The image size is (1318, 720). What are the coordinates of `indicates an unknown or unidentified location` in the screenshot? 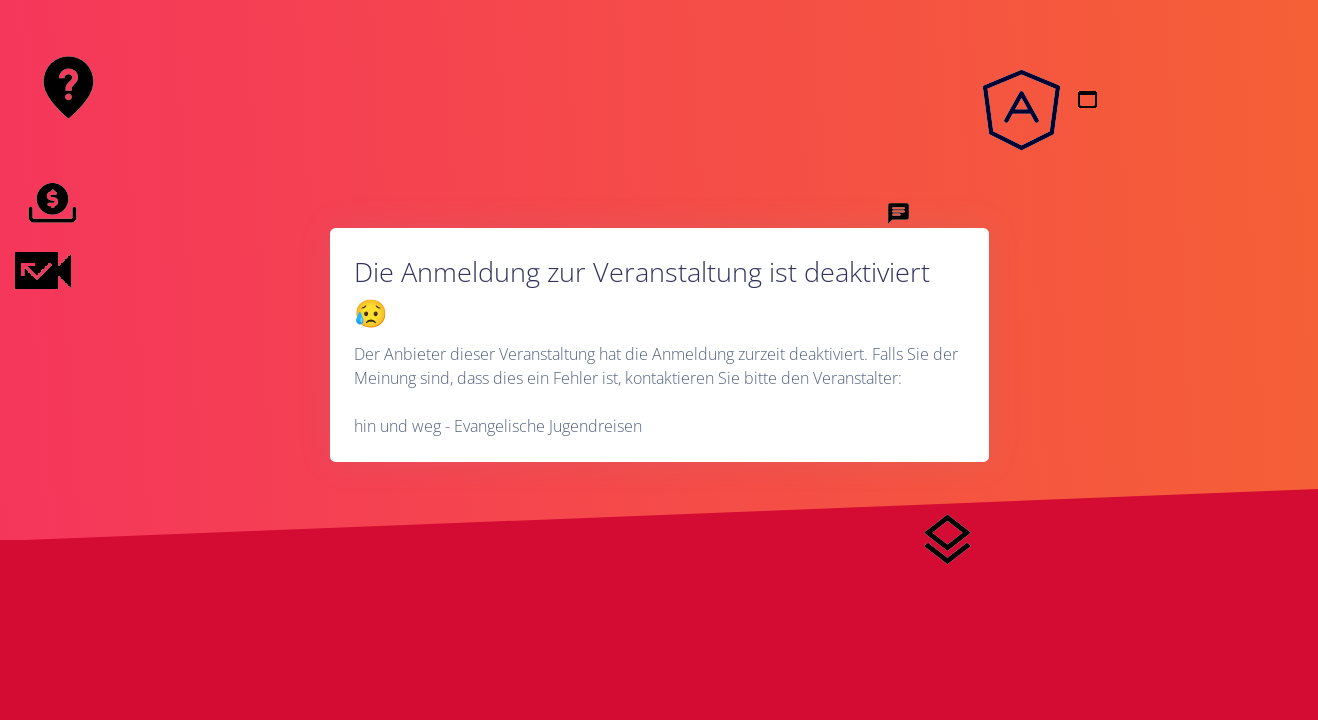 It's located at (68, 87).